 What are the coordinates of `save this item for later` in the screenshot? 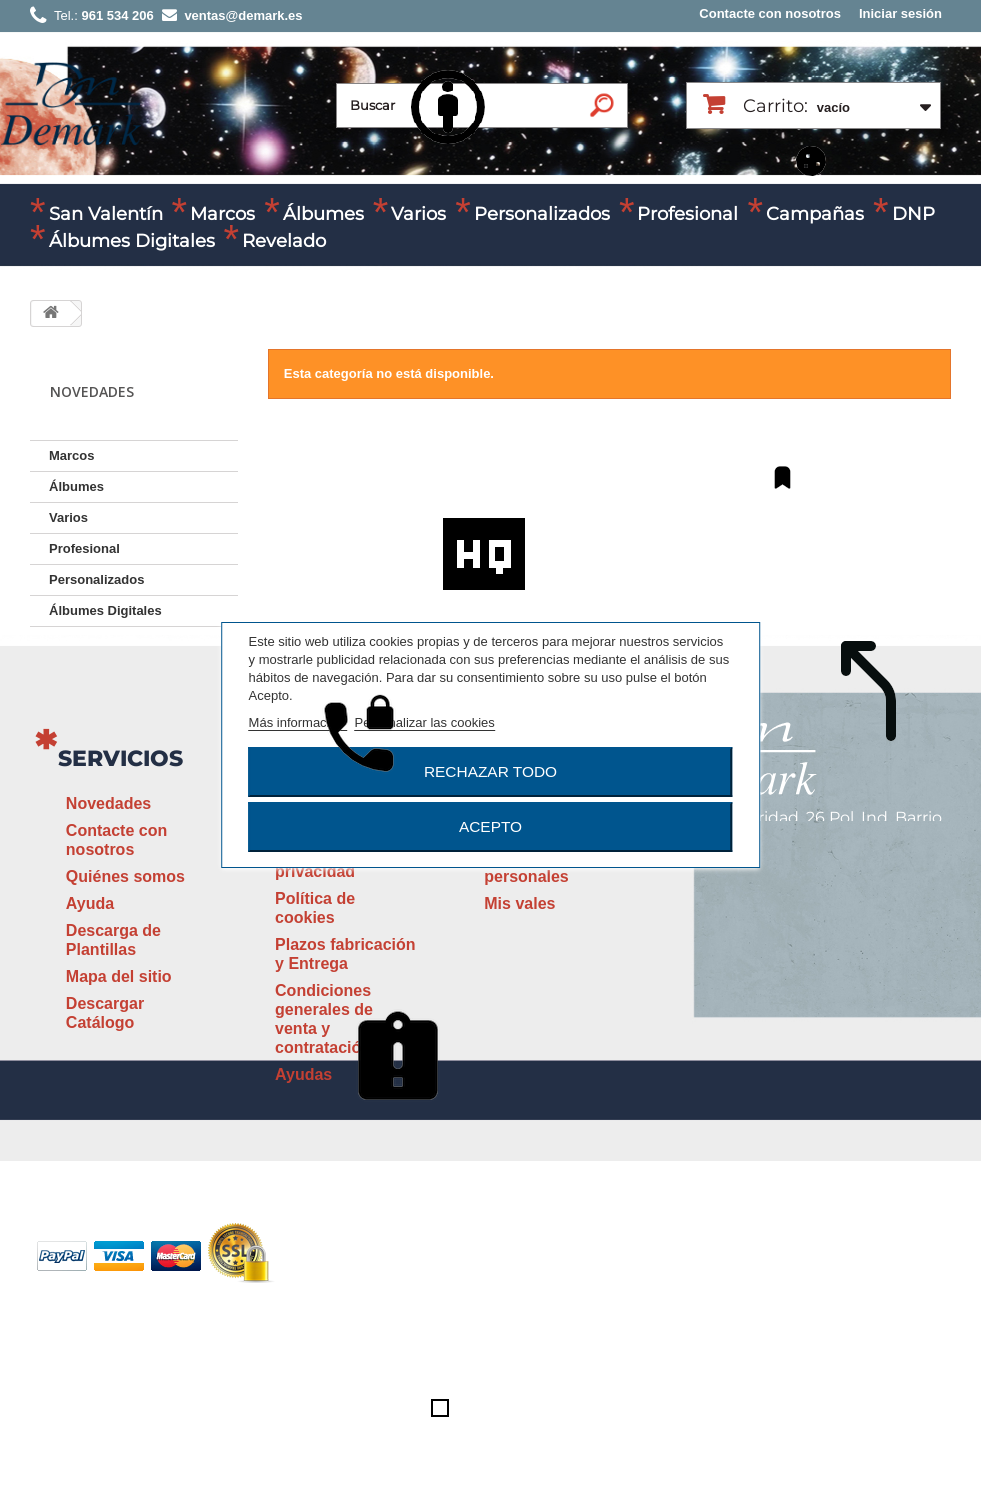 It's located at (782, 477).